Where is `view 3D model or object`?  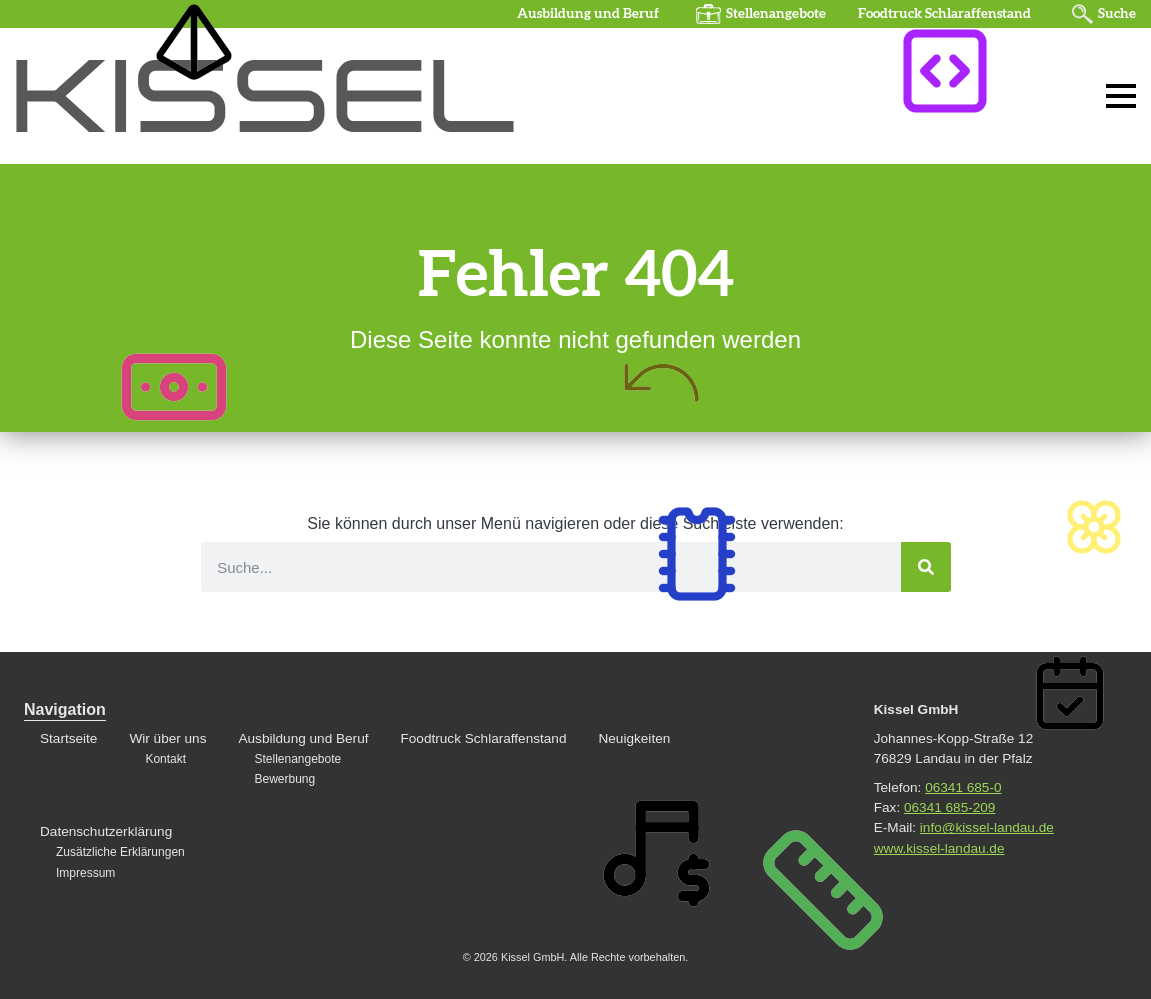
view 3D model or object is located at coordinates (194, 42).